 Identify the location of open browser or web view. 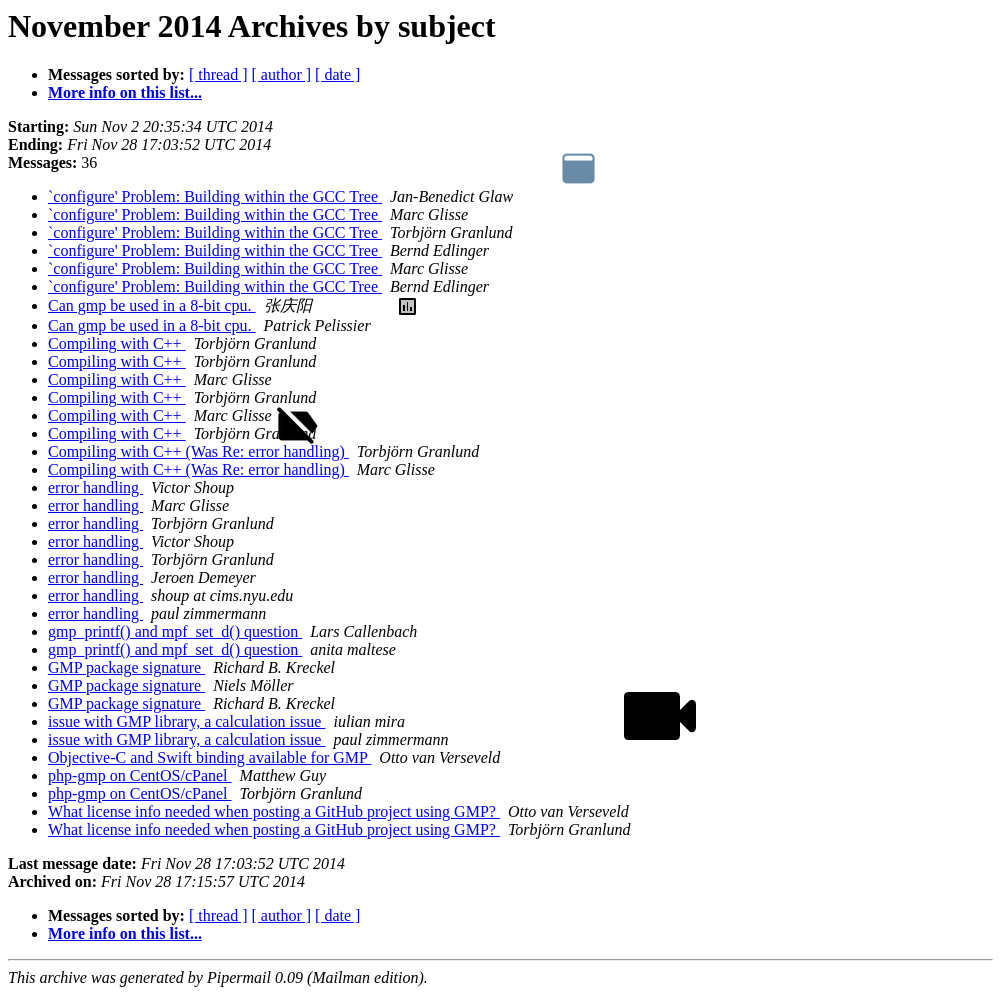
(578, 168).